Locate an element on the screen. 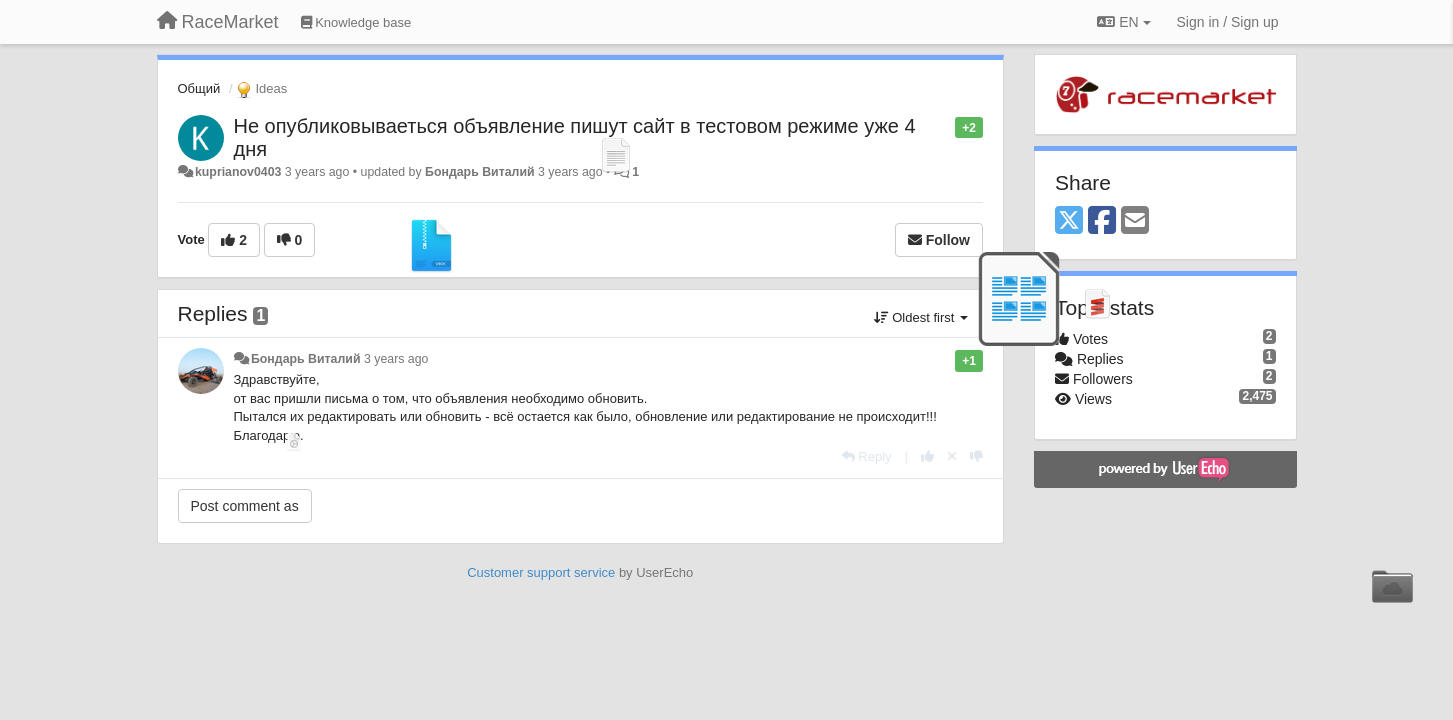  access cloud-synced files and folders is located at coordinates (1392, 586).